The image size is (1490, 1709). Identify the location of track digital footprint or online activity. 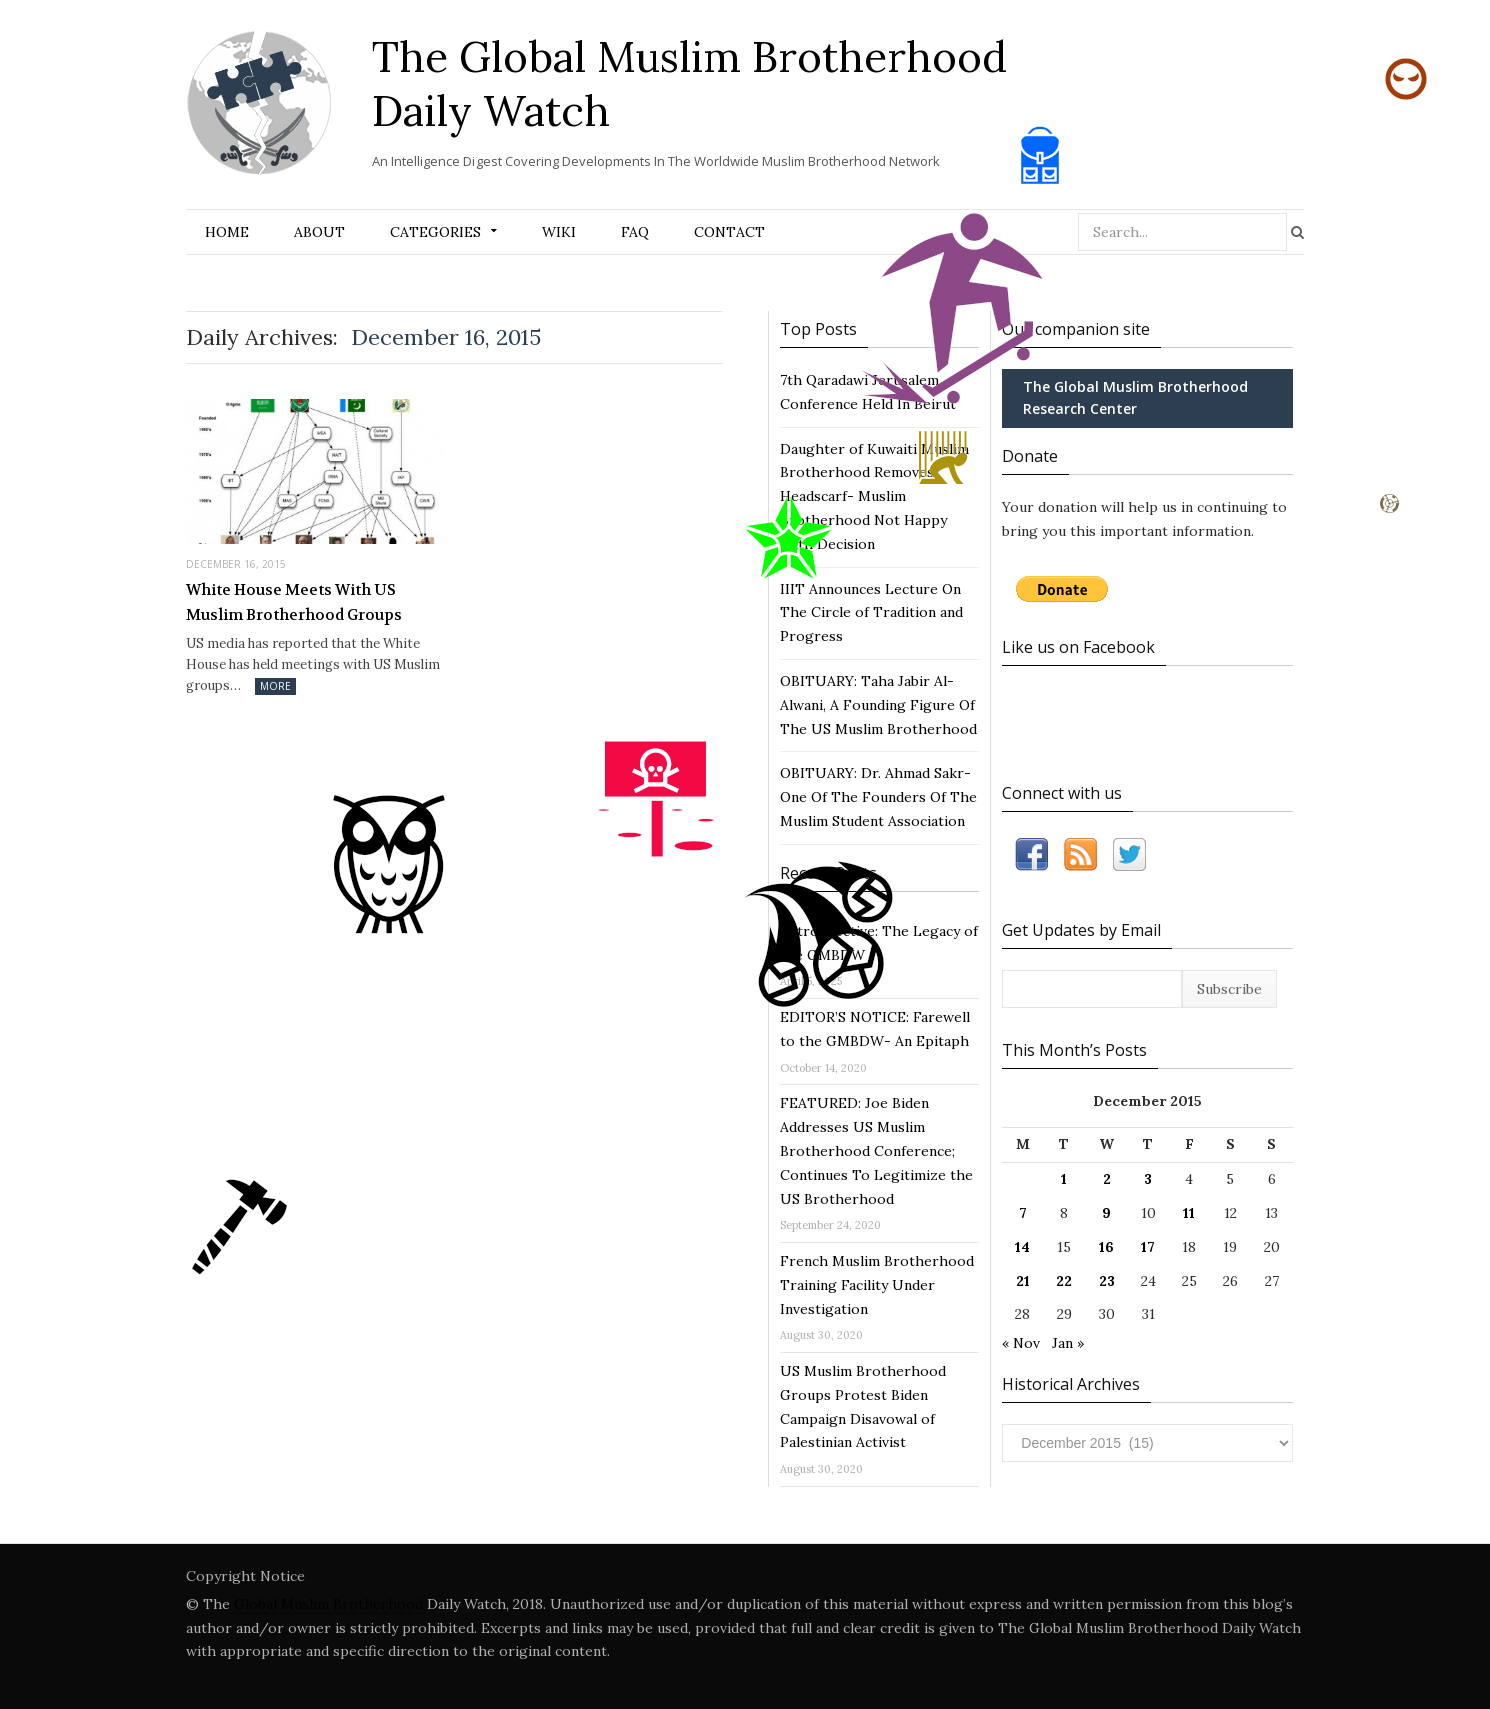
(1389, 503).